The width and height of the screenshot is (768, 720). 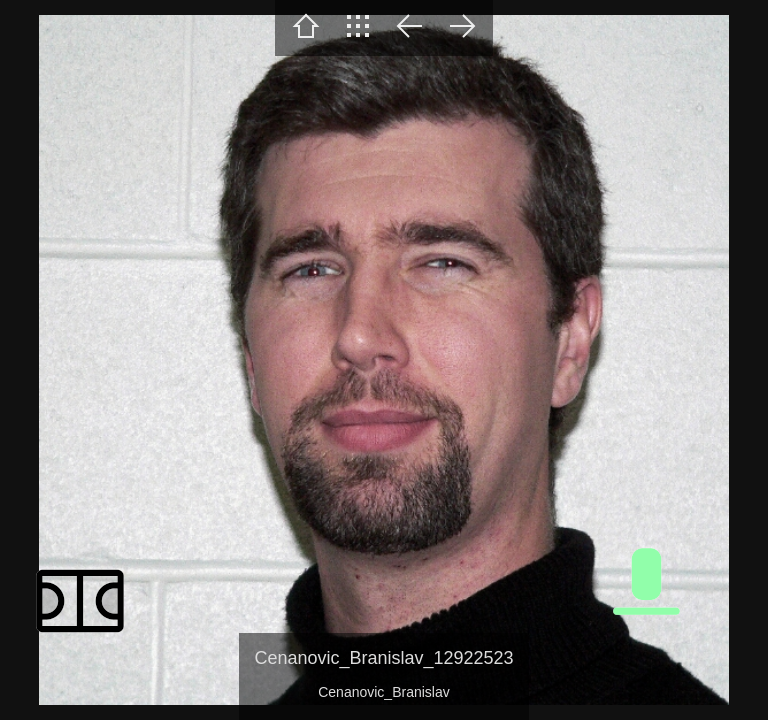 I want to click on align selected element to bottom, so click(x=646, y=581).